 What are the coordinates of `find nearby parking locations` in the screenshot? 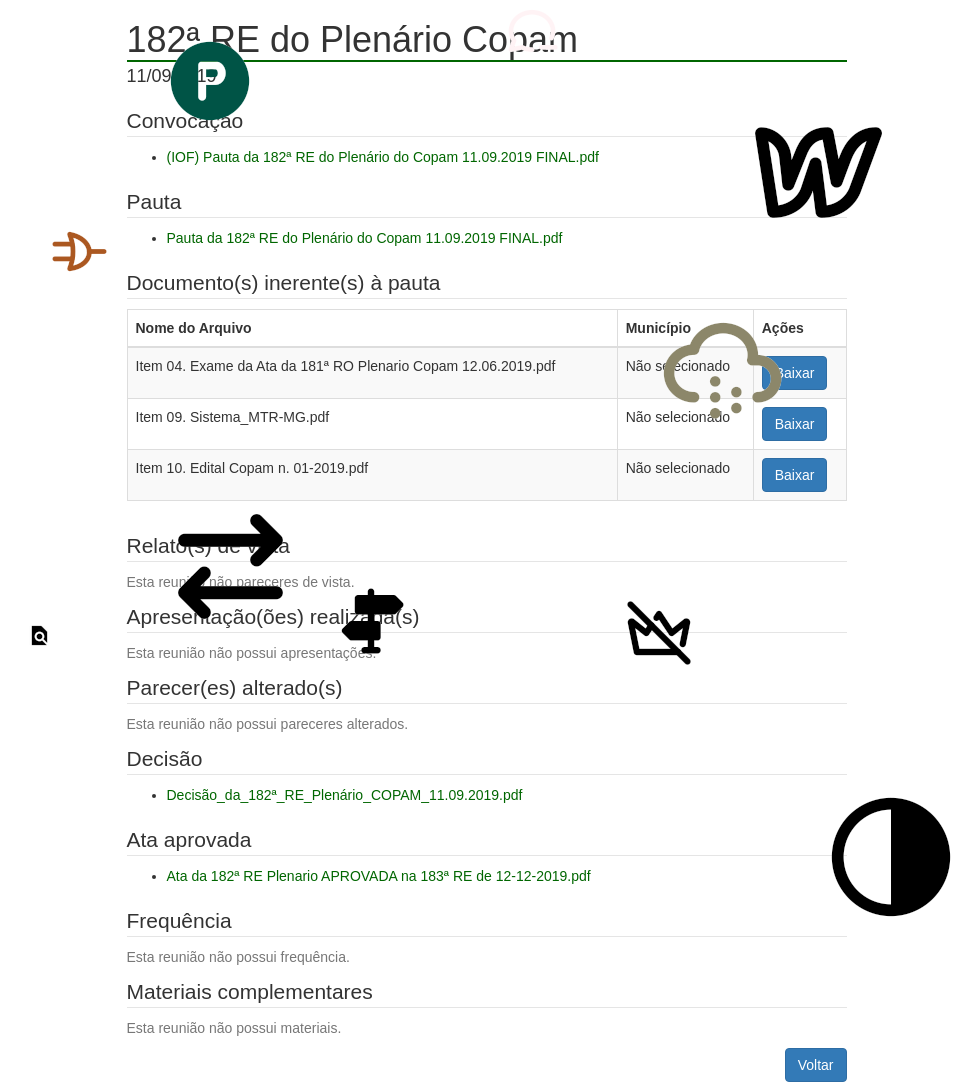 It's located at (210, 81).